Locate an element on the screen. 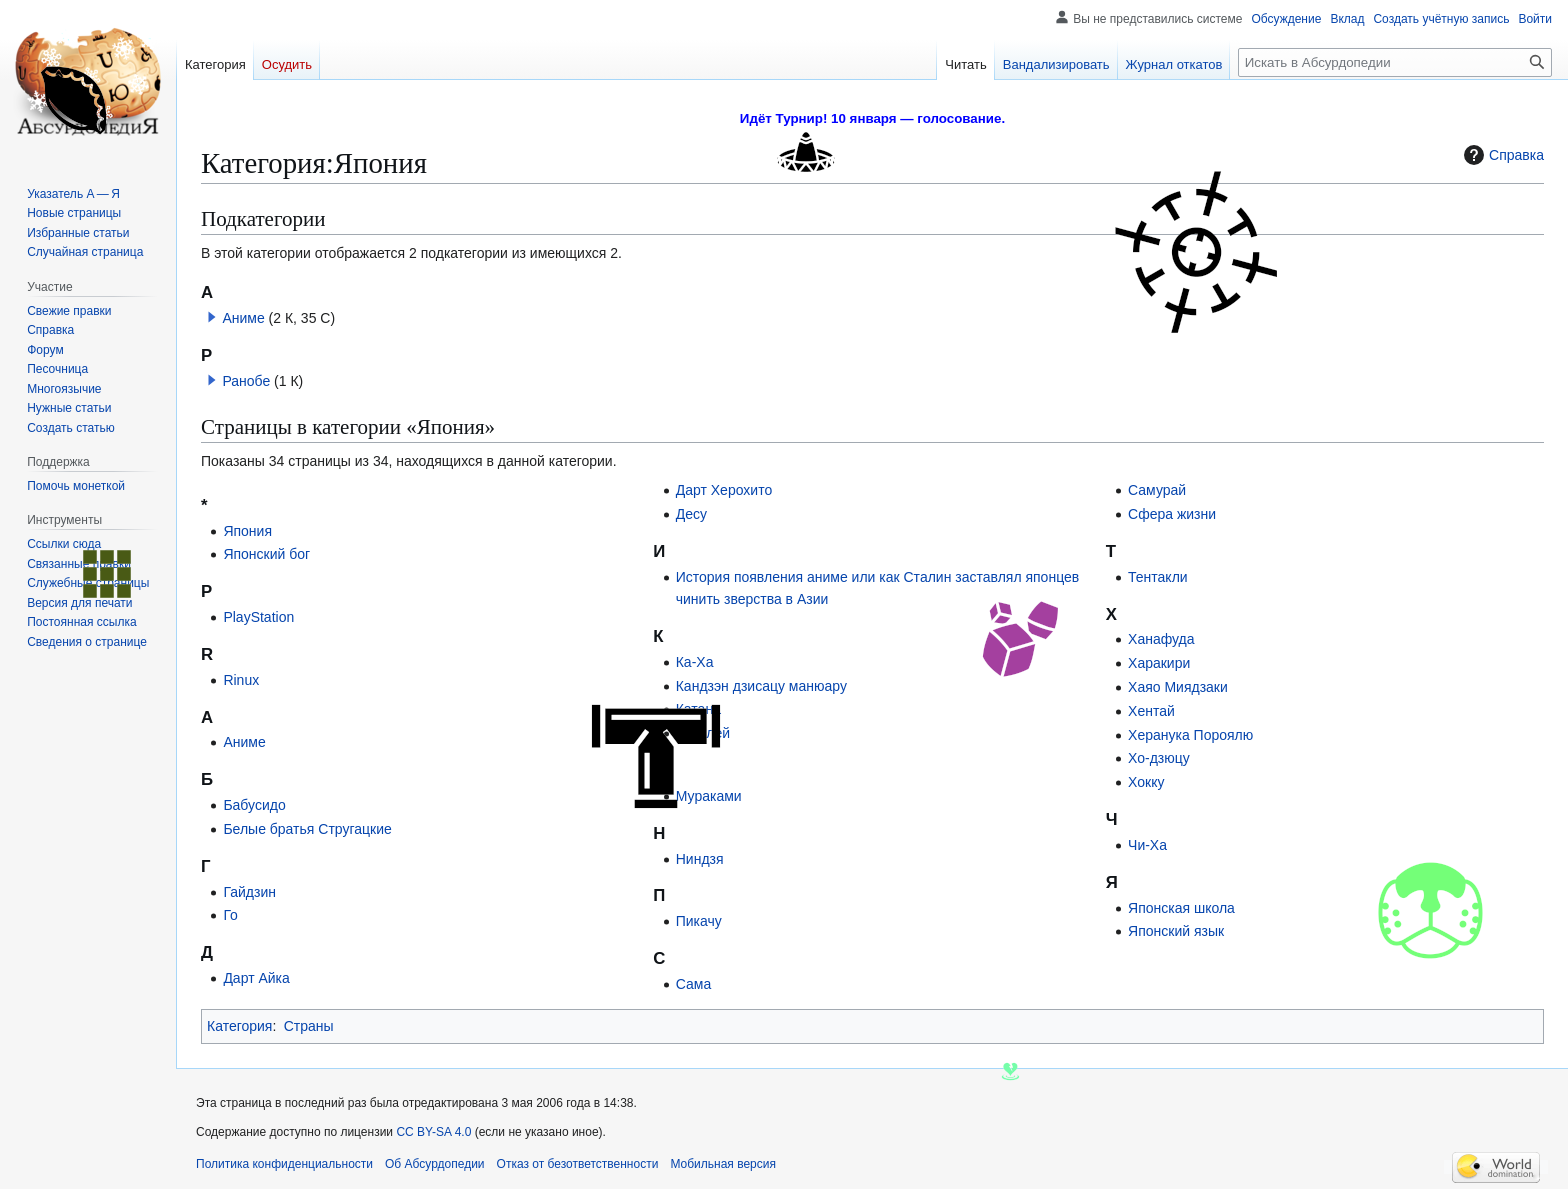 Image resolution: width=1568 pixels, height=1189 pixels. select mexican or latin american themed content is located at coordinates (806, 152).